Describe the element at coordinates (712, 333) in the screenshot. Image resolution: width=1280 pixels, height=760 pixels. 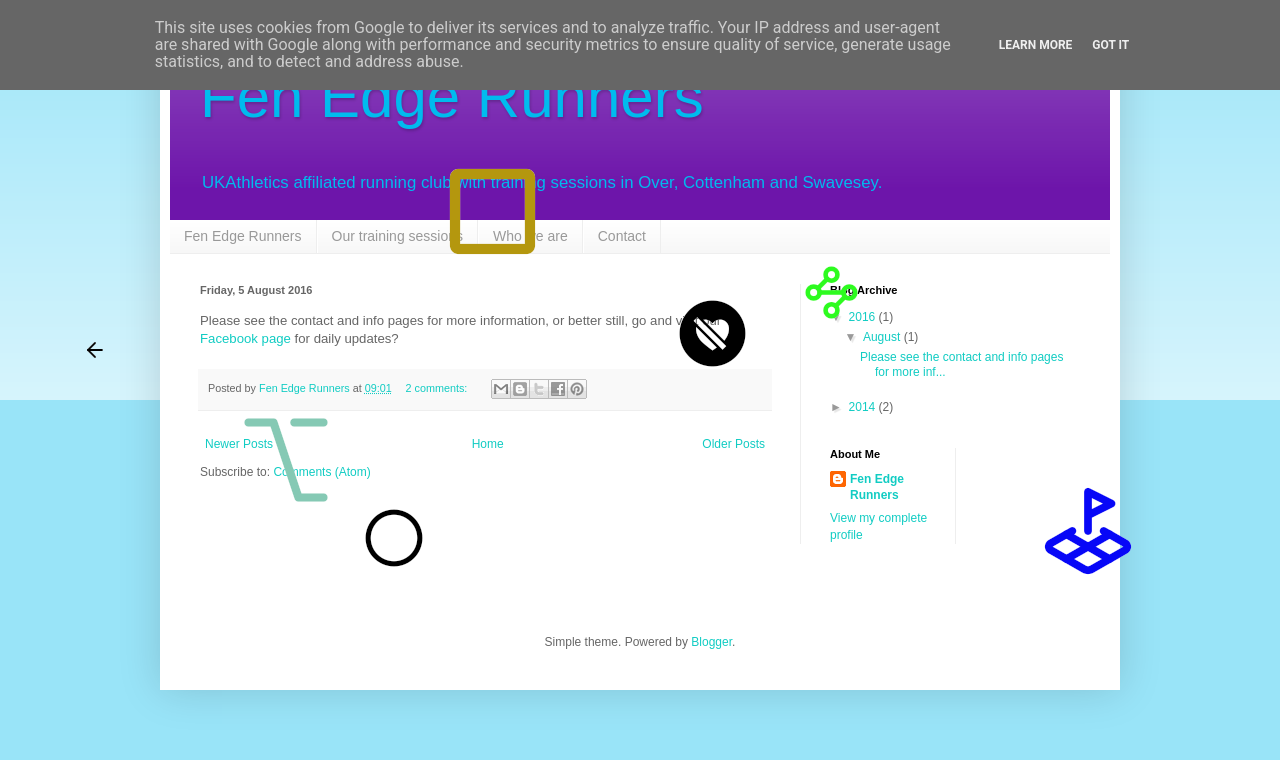
I see `remove from favorites` at that location.